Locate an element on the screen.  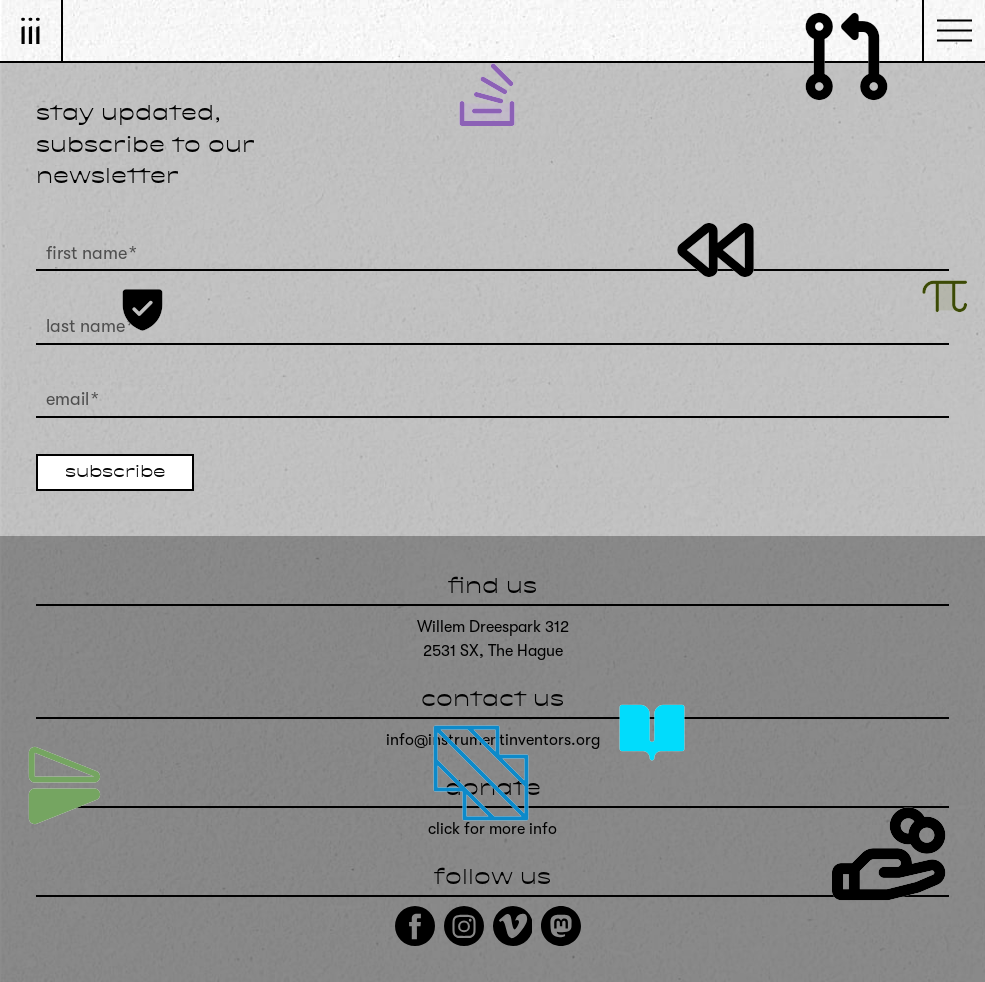
unite or merge two layers is located at coordinates (481, 773).